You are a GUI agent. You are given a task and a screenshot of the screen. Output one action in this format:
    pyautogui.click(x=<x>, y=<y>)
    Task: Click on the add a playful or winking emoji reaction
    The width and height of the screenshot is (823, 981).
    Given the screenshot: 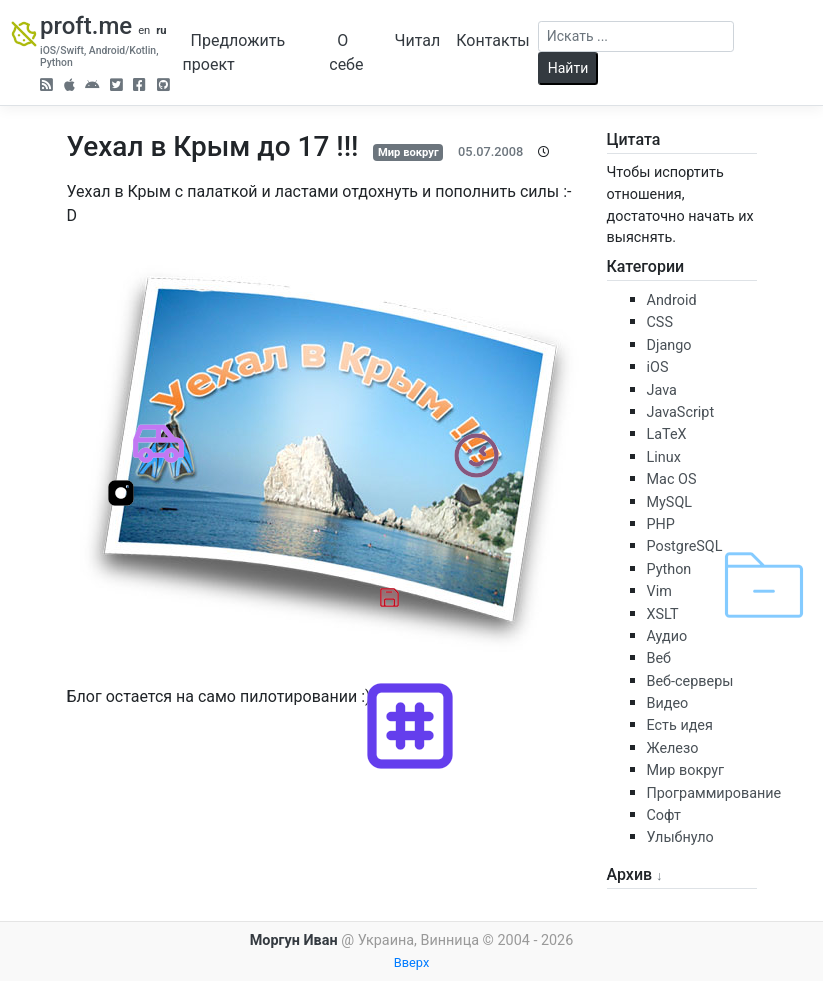 What is the action you would take?
    pyautogui.click(x=476, y=455)
    